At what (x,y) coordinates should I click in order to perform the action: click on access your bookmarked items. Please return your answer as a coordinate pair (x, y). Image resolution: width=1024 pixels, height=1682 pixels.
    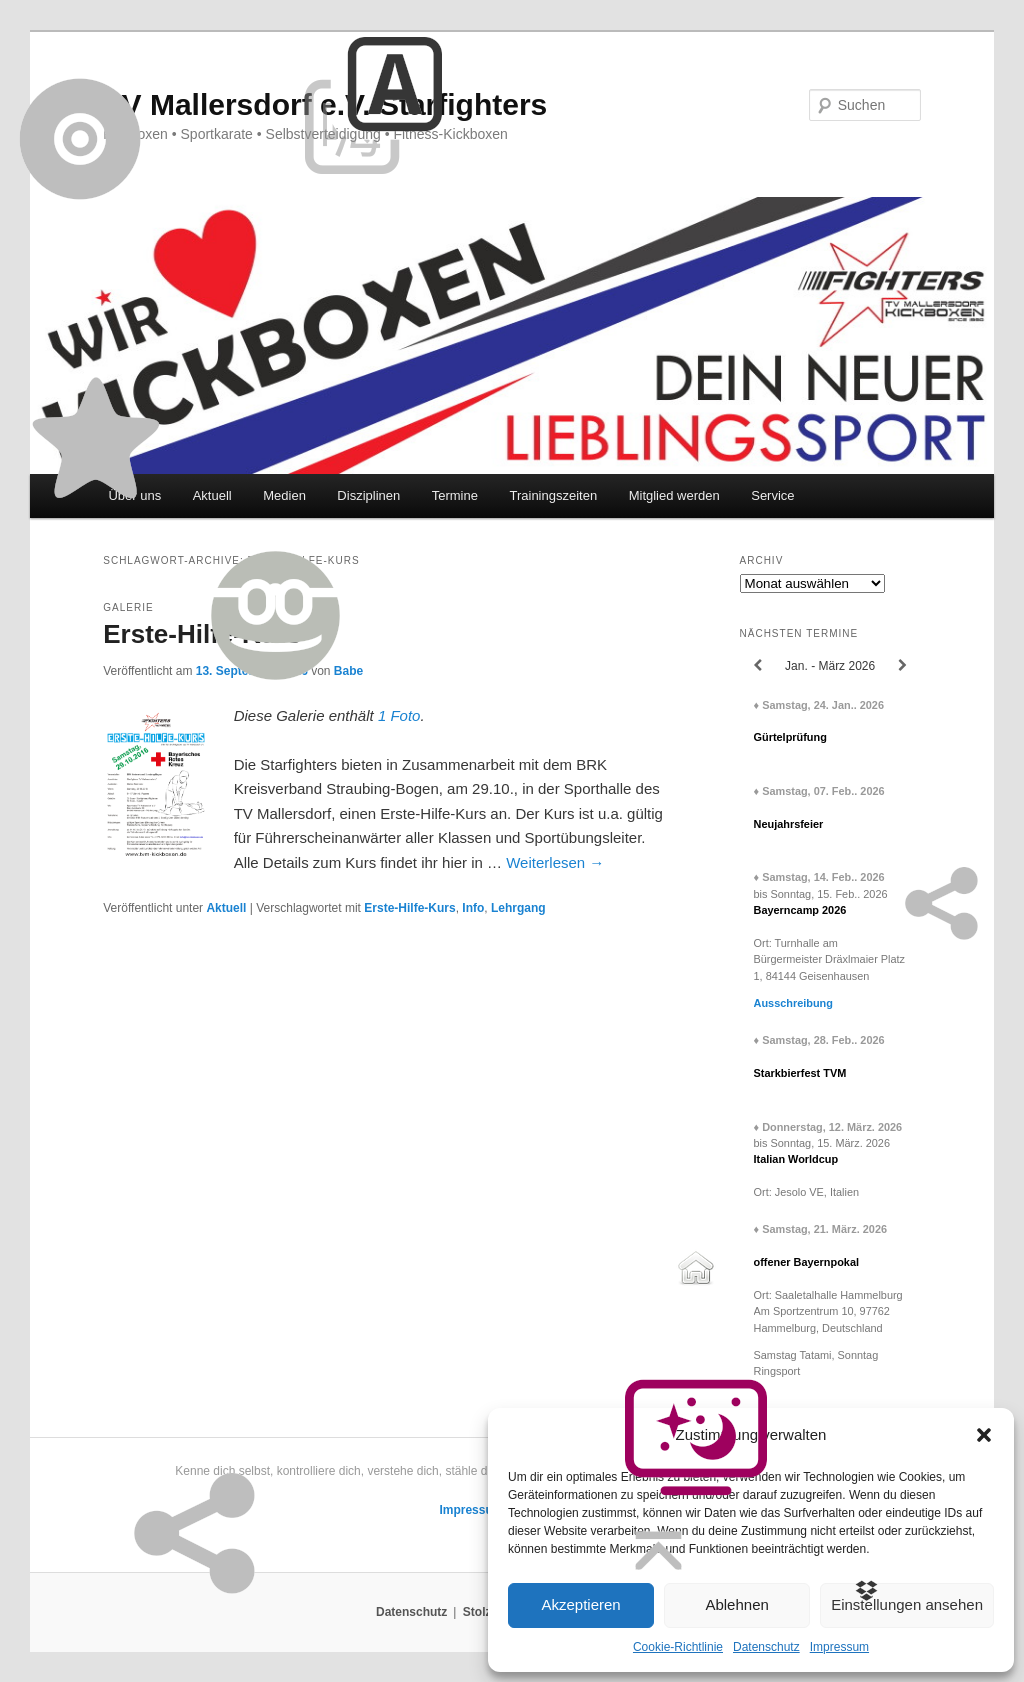
    Looking at the image, I should click on (96, 443).